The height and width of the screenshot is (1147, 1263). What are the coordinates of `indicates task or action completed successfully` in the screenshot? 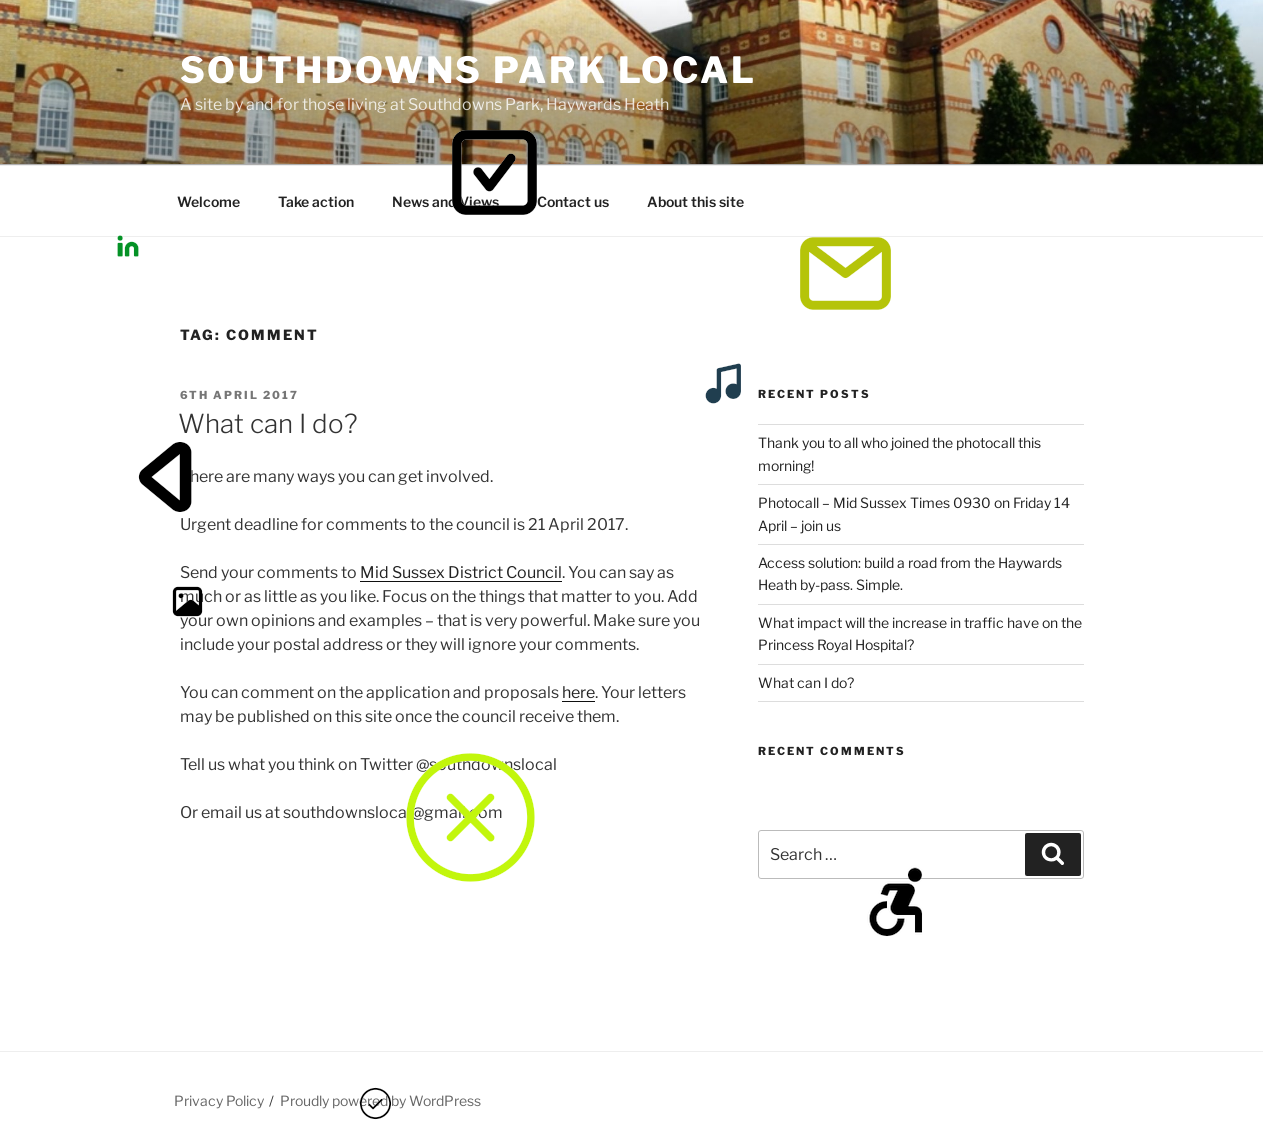 It's located at (375, 1103).